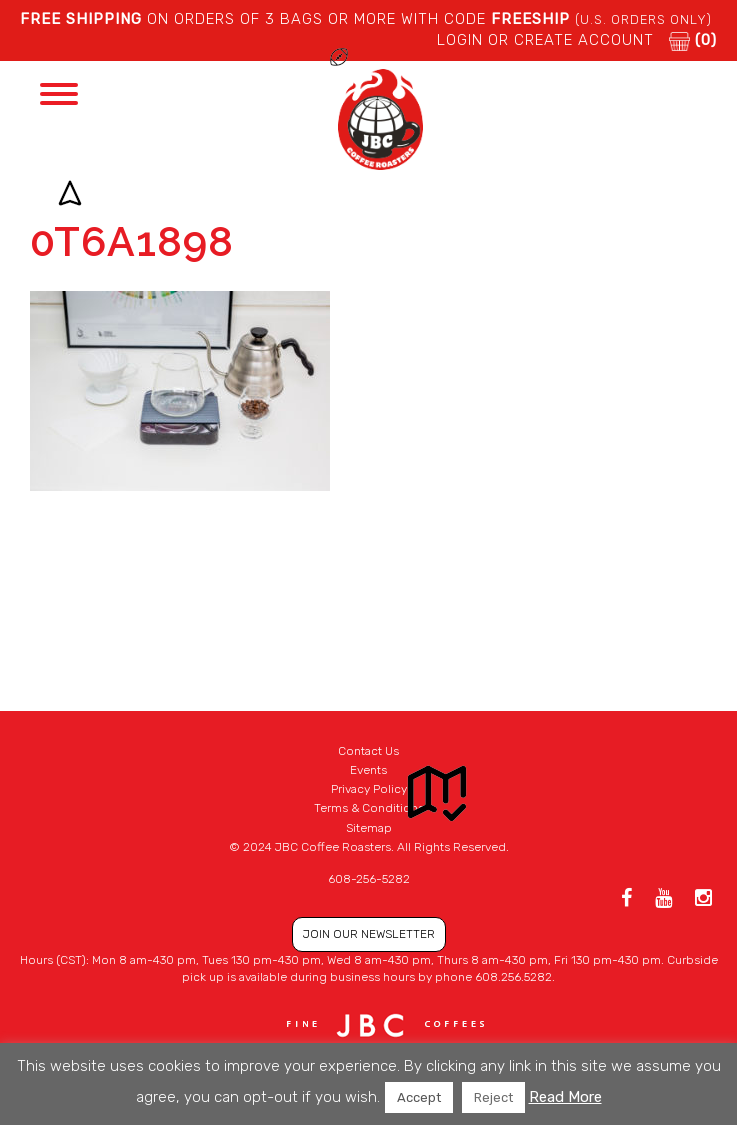  I want to click on navigate to current direction, so click(70, 193).